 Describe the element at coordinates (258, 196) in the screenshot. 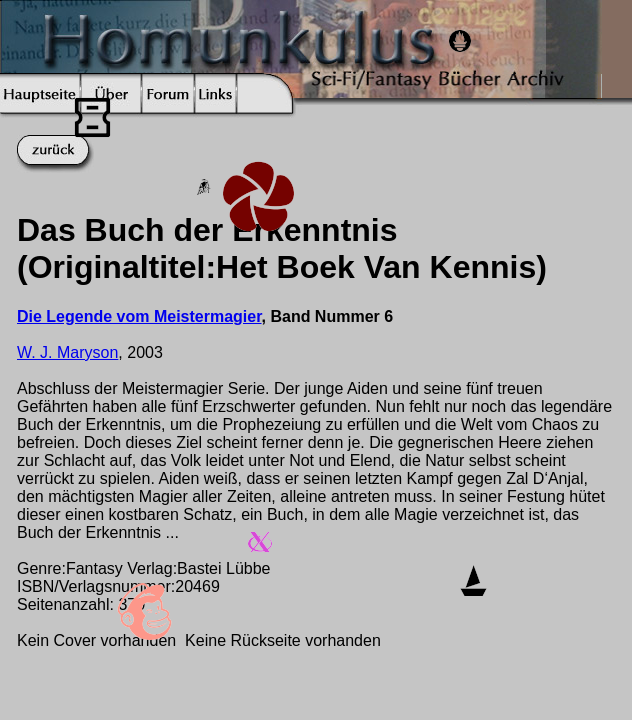

I see `open immich photo management app` at that location.